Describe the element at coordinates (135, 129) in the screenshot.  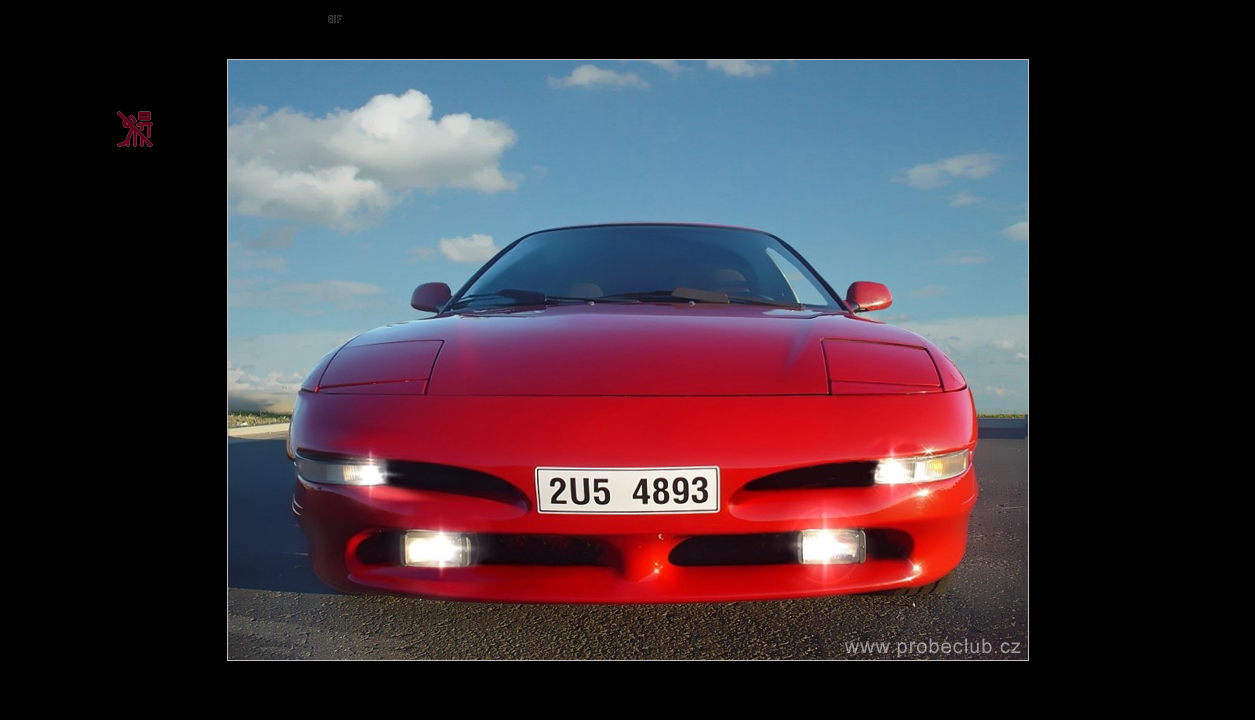
I see `rollercoaster ride unavailable or closed` at that location.